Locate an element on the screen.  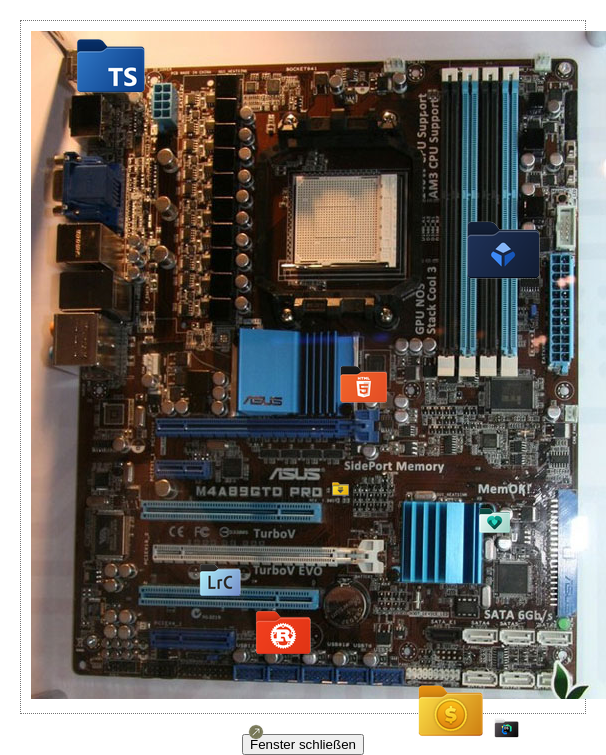
open blockchain-related files and documents is located at coordinates (503, 252).